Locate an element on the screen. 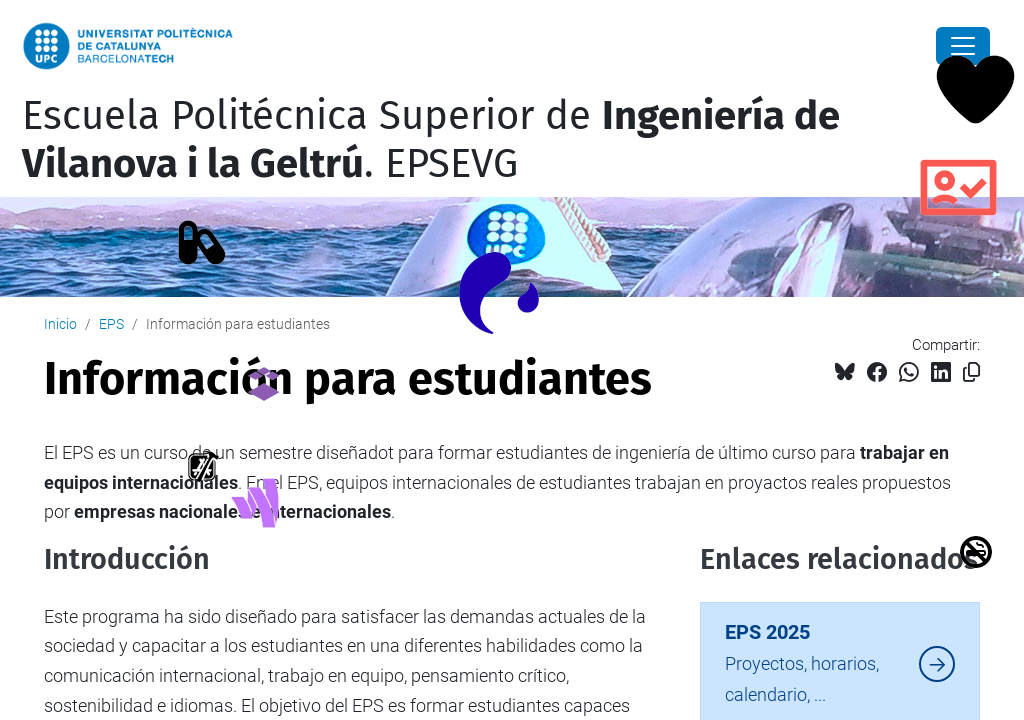 The height and width of the screenshot is (720, 1024). taichi programming language logo is located at coordinates (499, 293).